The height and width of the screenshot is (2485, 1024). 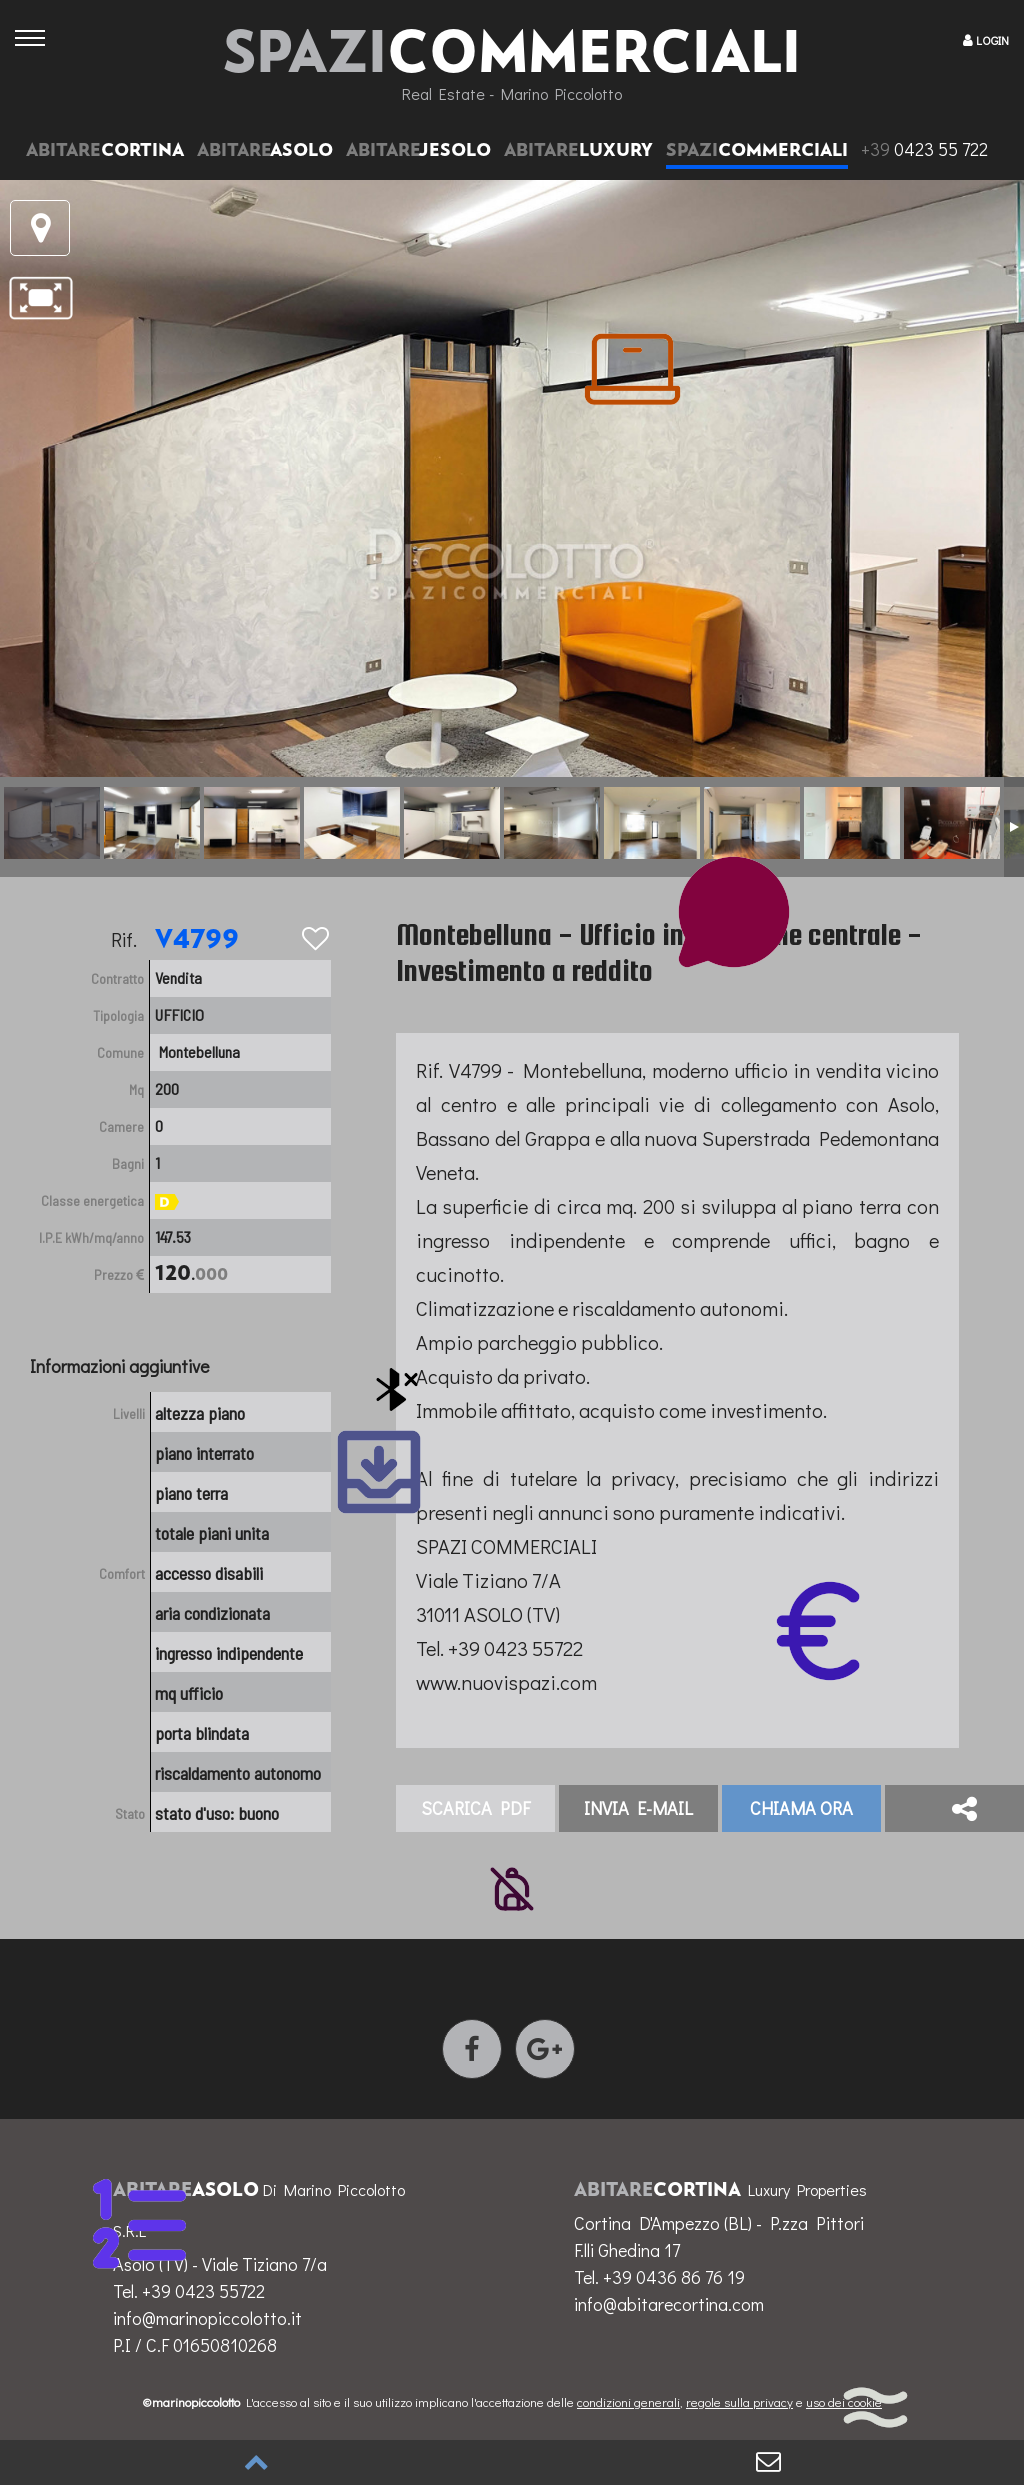 I want to click on download file to inbox or tray, so click(x=379, y=1472).